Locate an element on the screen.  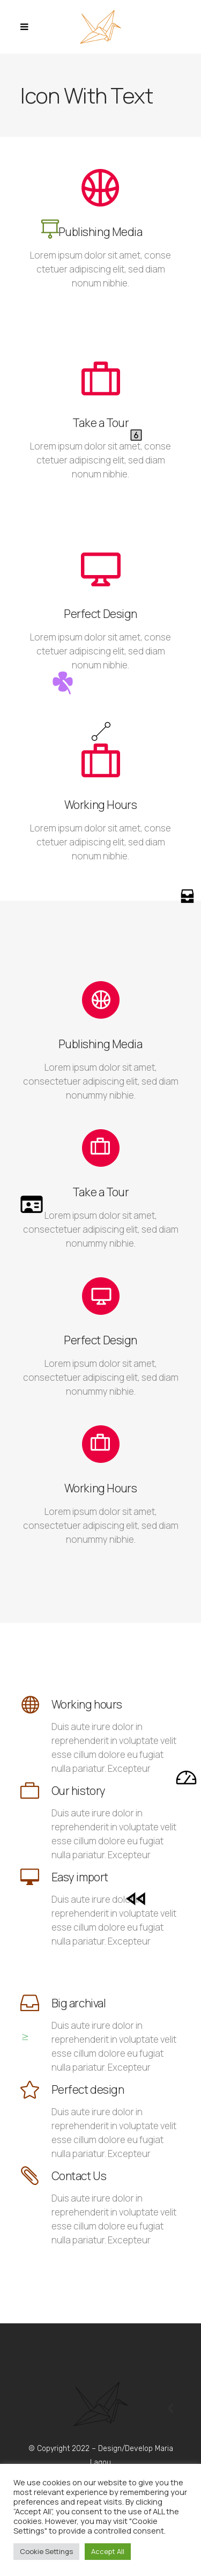
draw a line segment between two points is located at coordinates (101, 731).